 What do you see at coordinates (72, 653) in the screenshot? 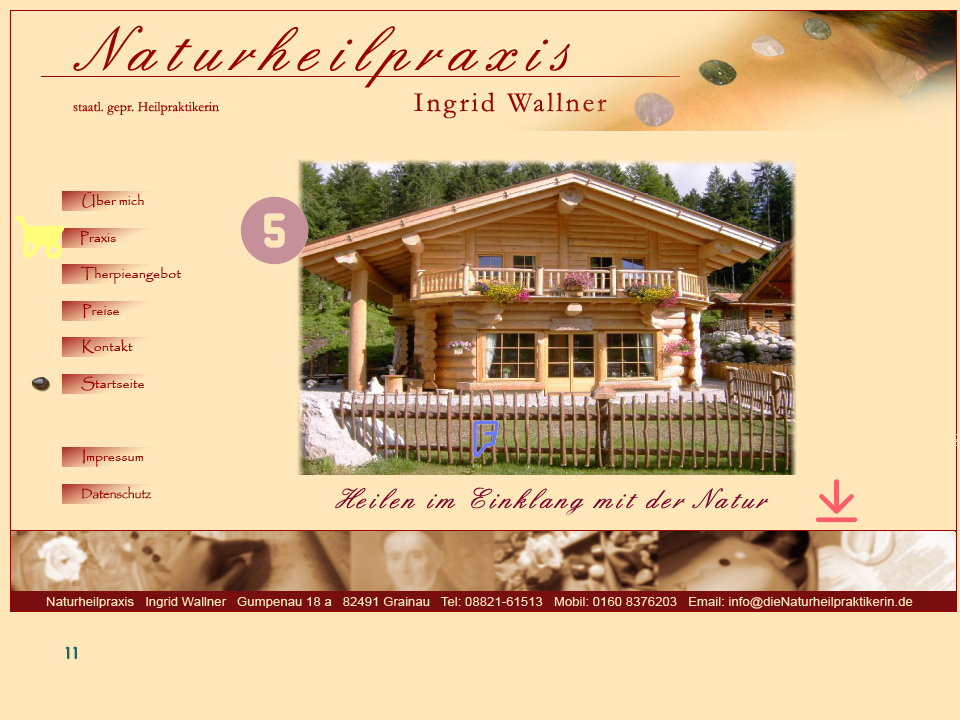
I see `indicates item number 11 in a list or sequence` at bounding box center [72, 653].